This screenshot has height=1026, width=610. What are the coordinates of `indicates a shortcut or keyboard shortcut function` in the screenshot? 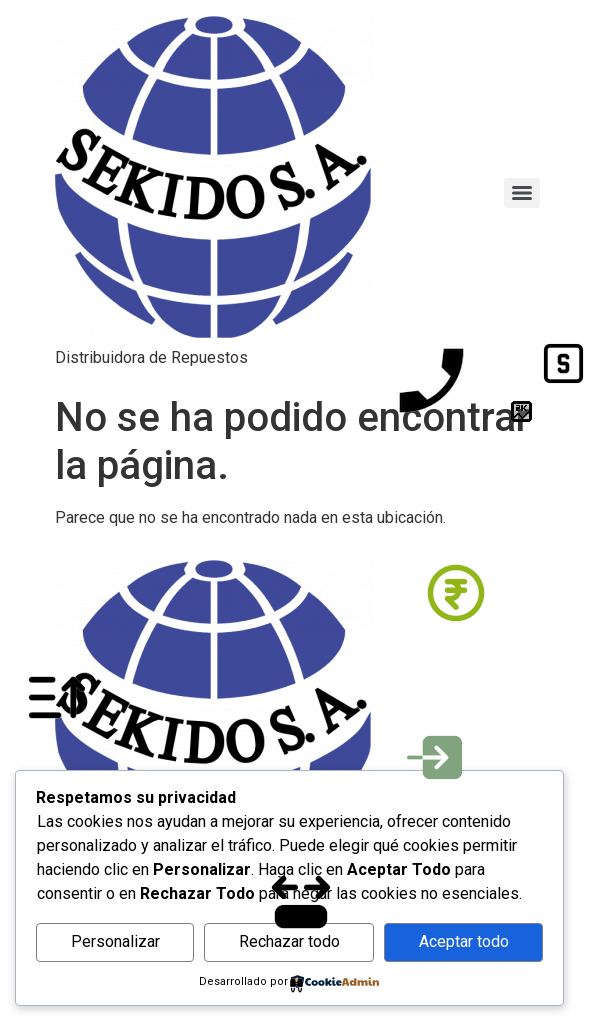 It's located at (563, 363).